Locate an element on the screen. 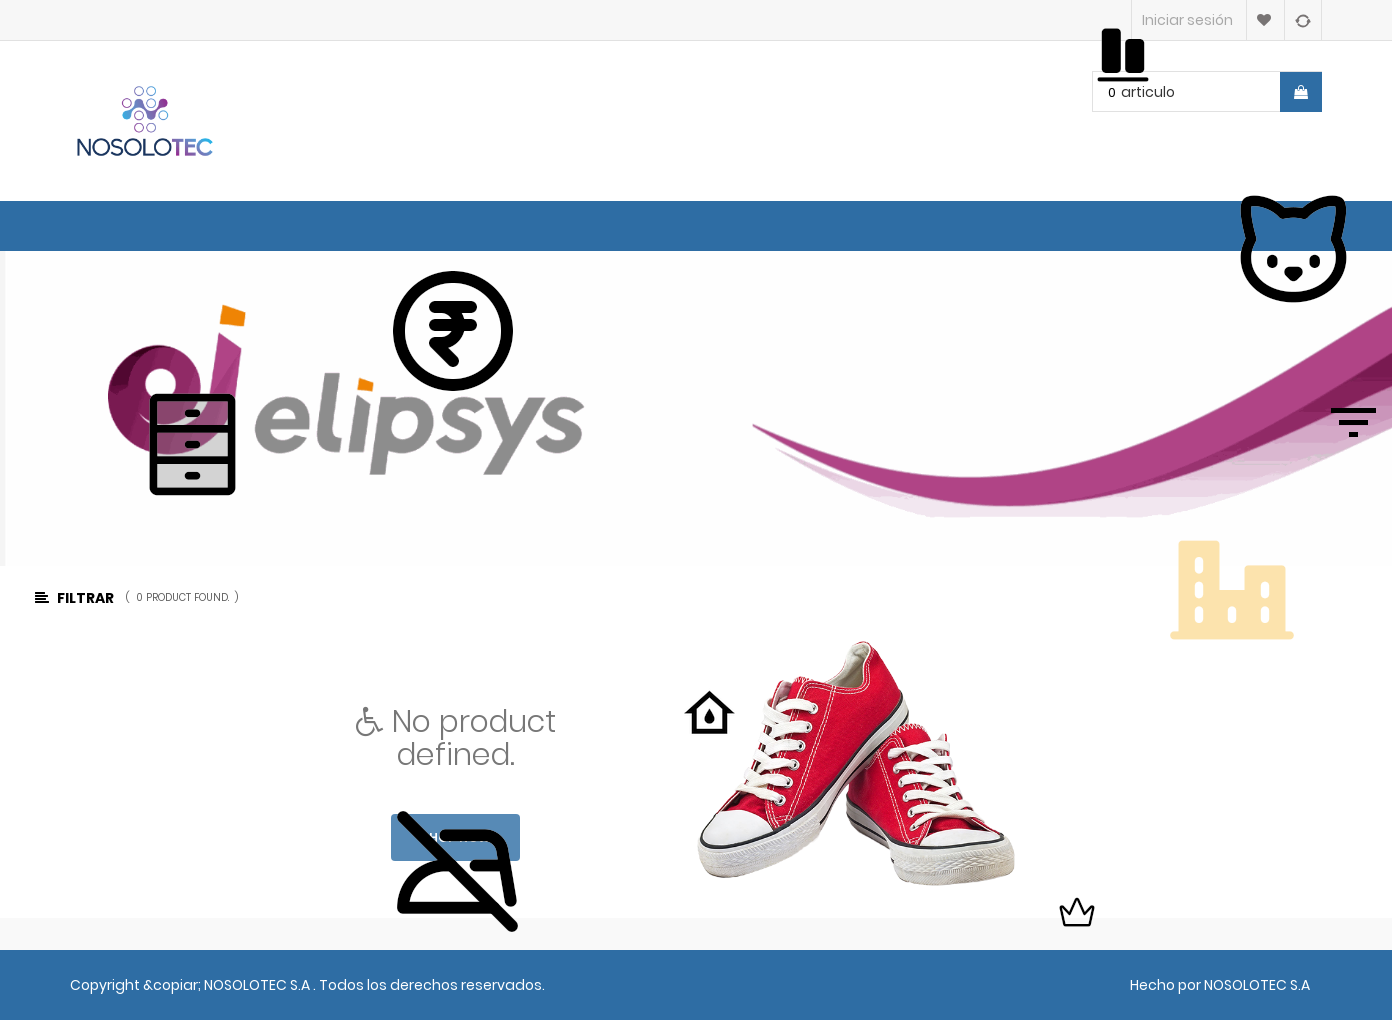 Image resolution: width=1392 pixels, height=1020 pixels. align selected objects to the bottom edge is located at coordinates (1123, 56).